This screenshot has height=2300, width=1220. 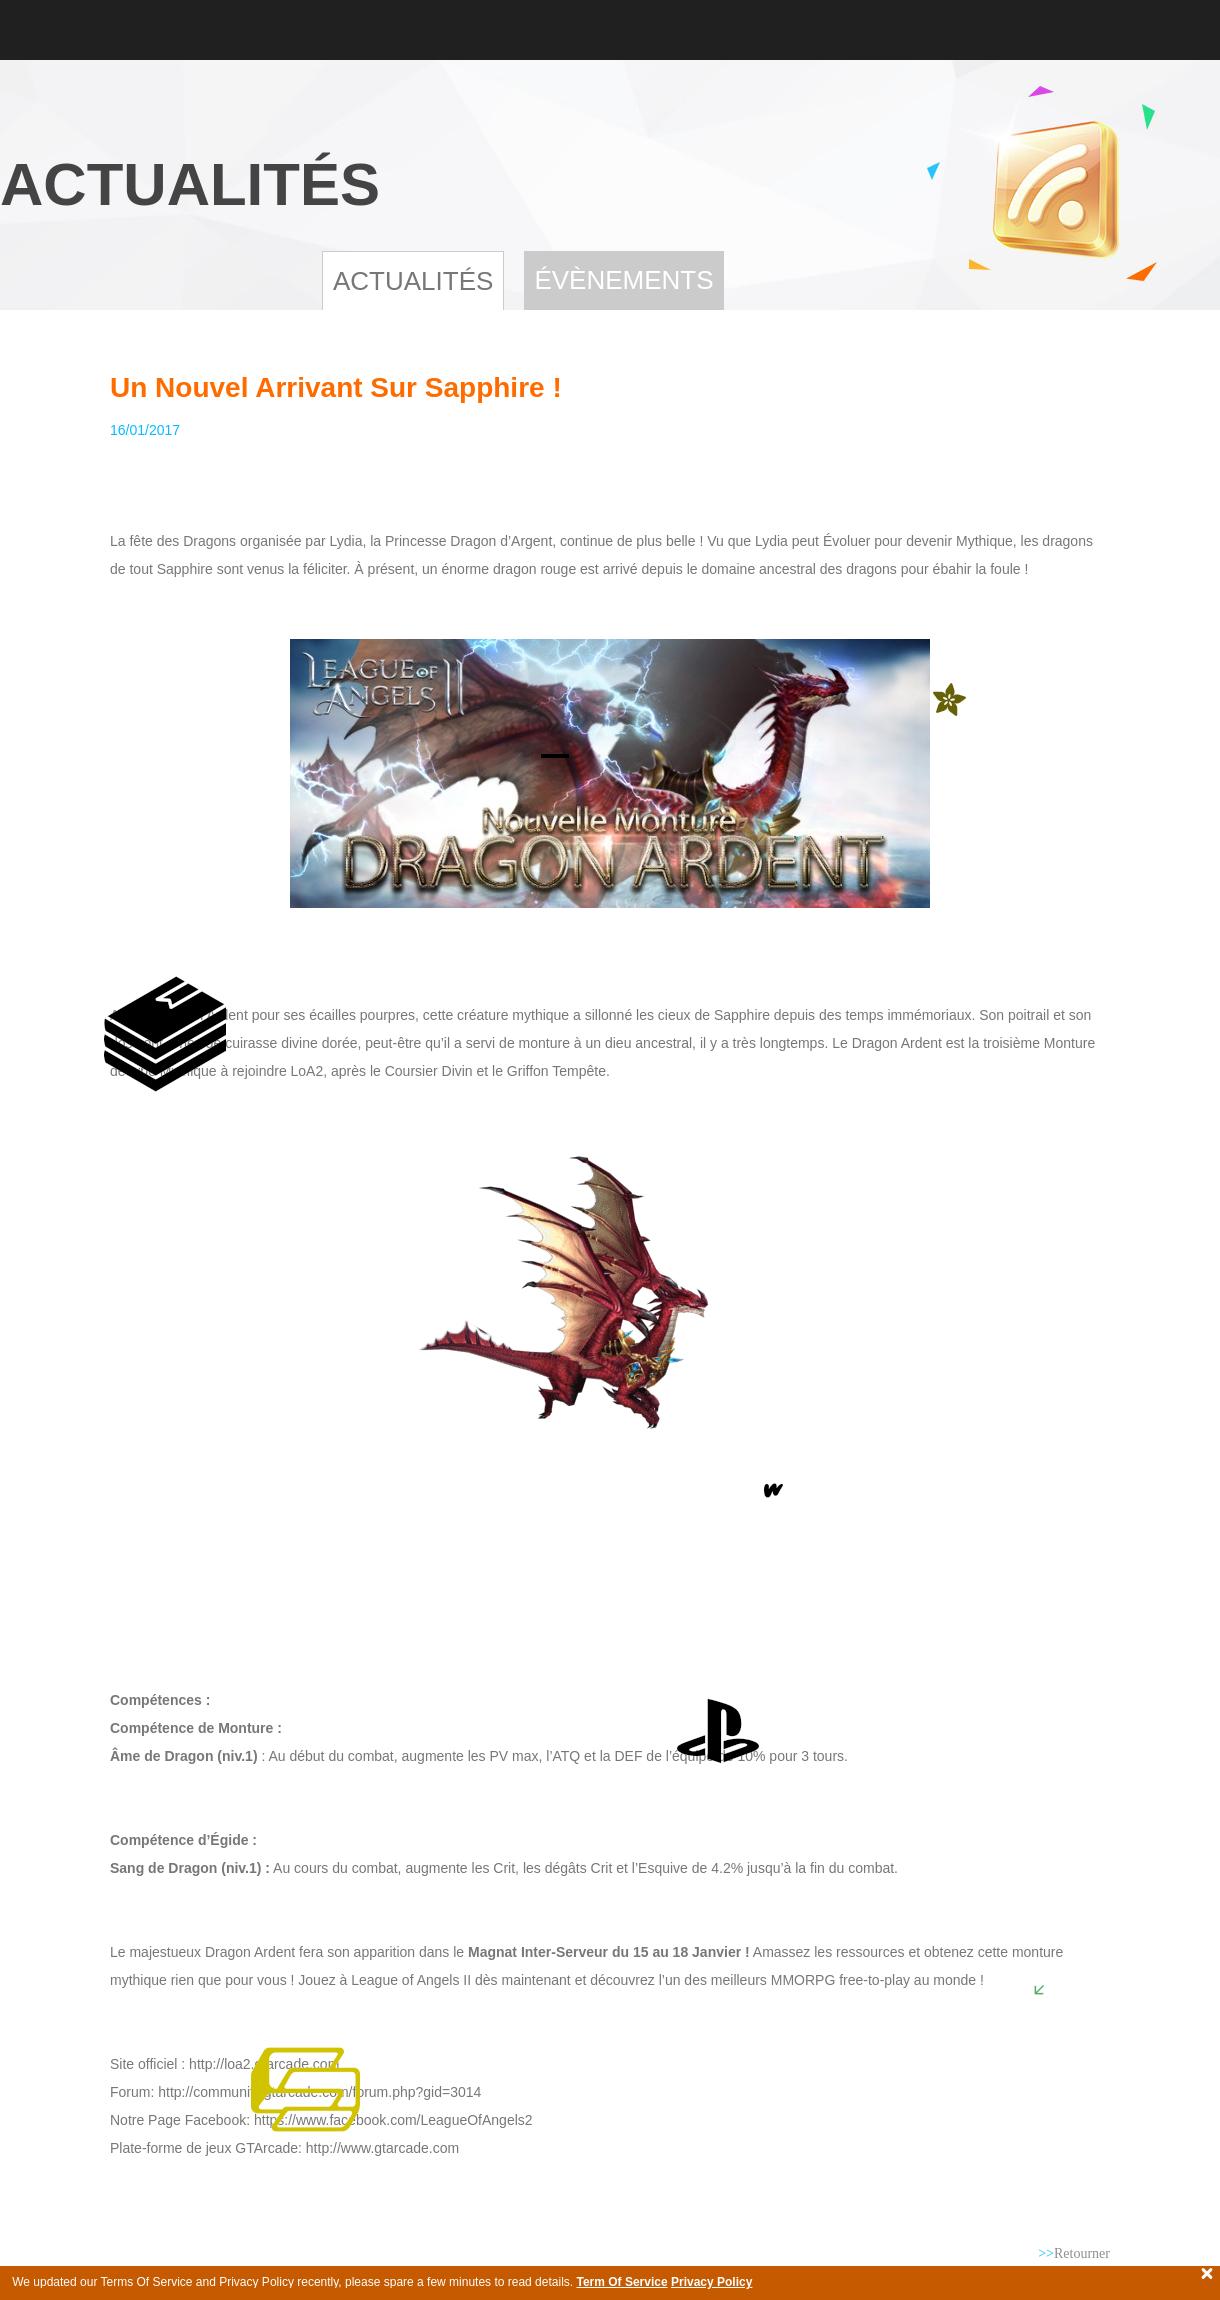 What do you see at coordinates (165, 1034) in the screenshot?
I see `open BookStack documentation platform` at bounding box center [165, 1034].